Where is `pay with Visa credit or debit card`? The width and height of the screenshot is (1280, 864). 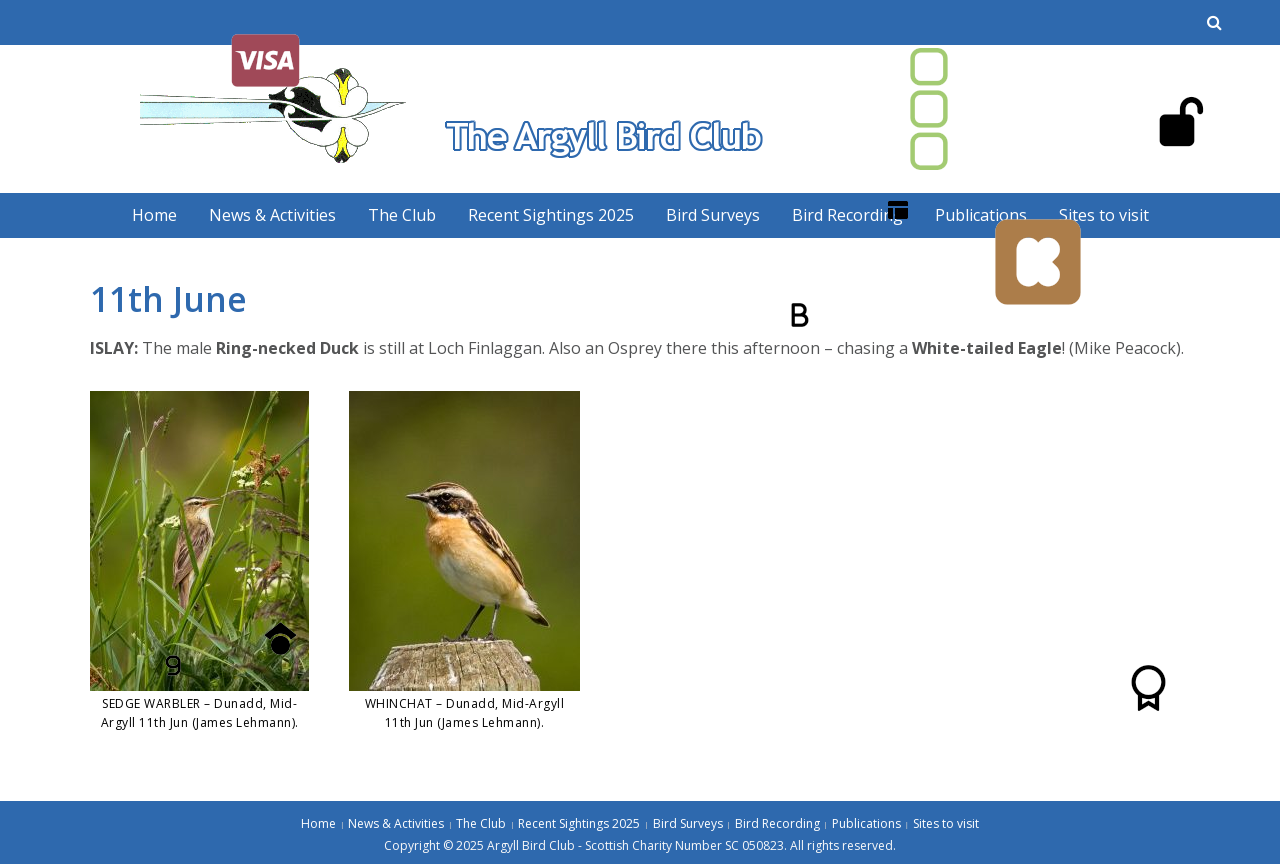 pay with Visa credit or debit card is located at coordinates (265, 60).